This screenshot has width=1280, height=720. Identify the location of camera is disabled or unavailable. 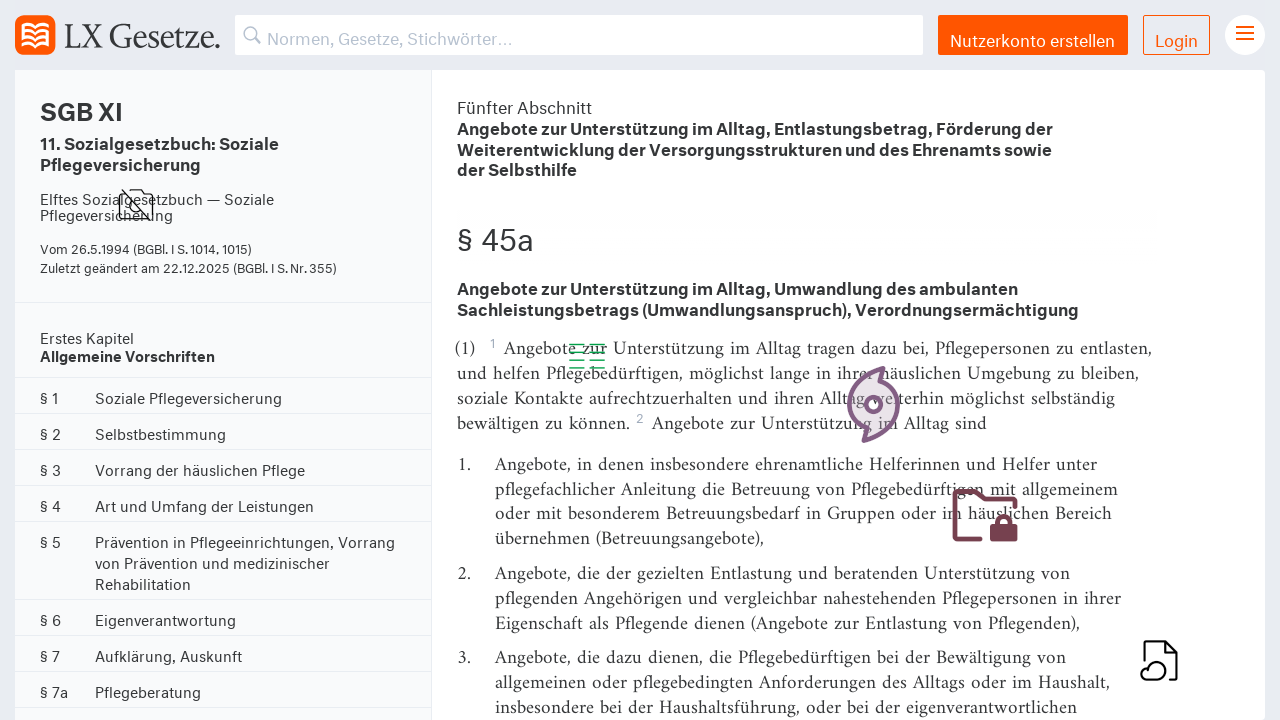
(136, 205).